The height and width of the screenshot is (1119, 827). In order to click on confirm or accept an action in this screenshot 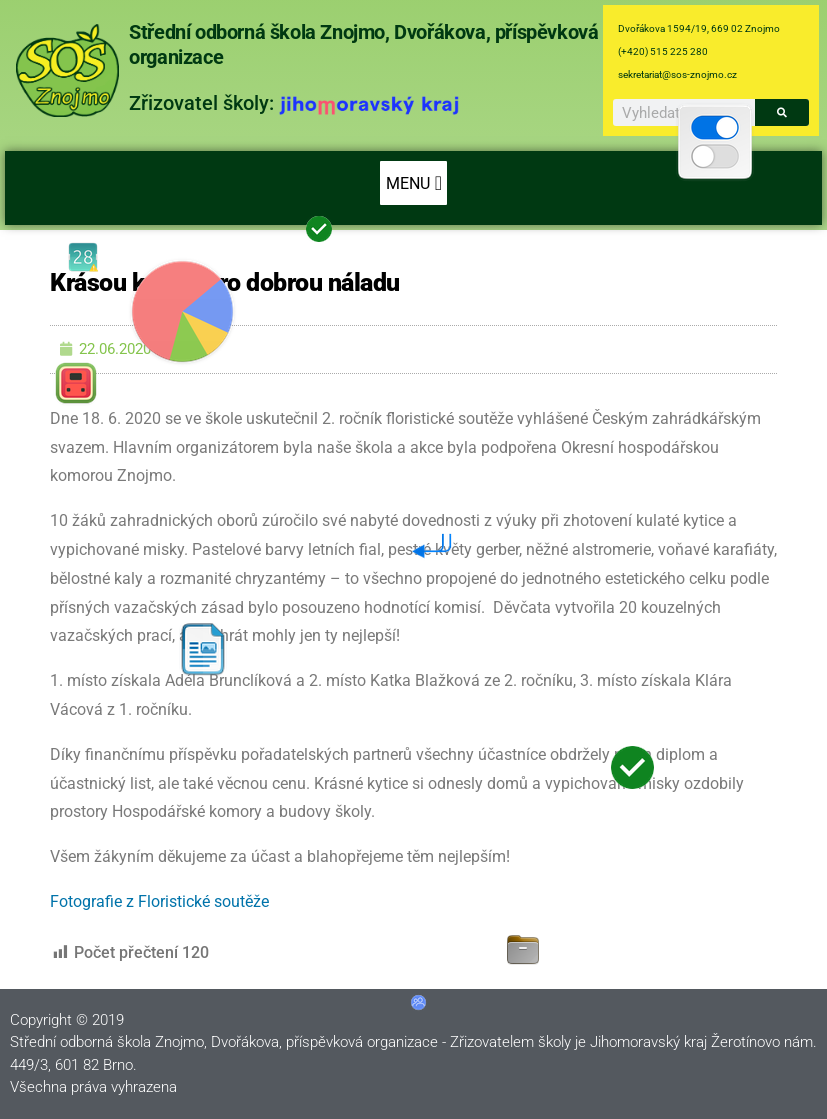, I will do `click(319, 229)`.